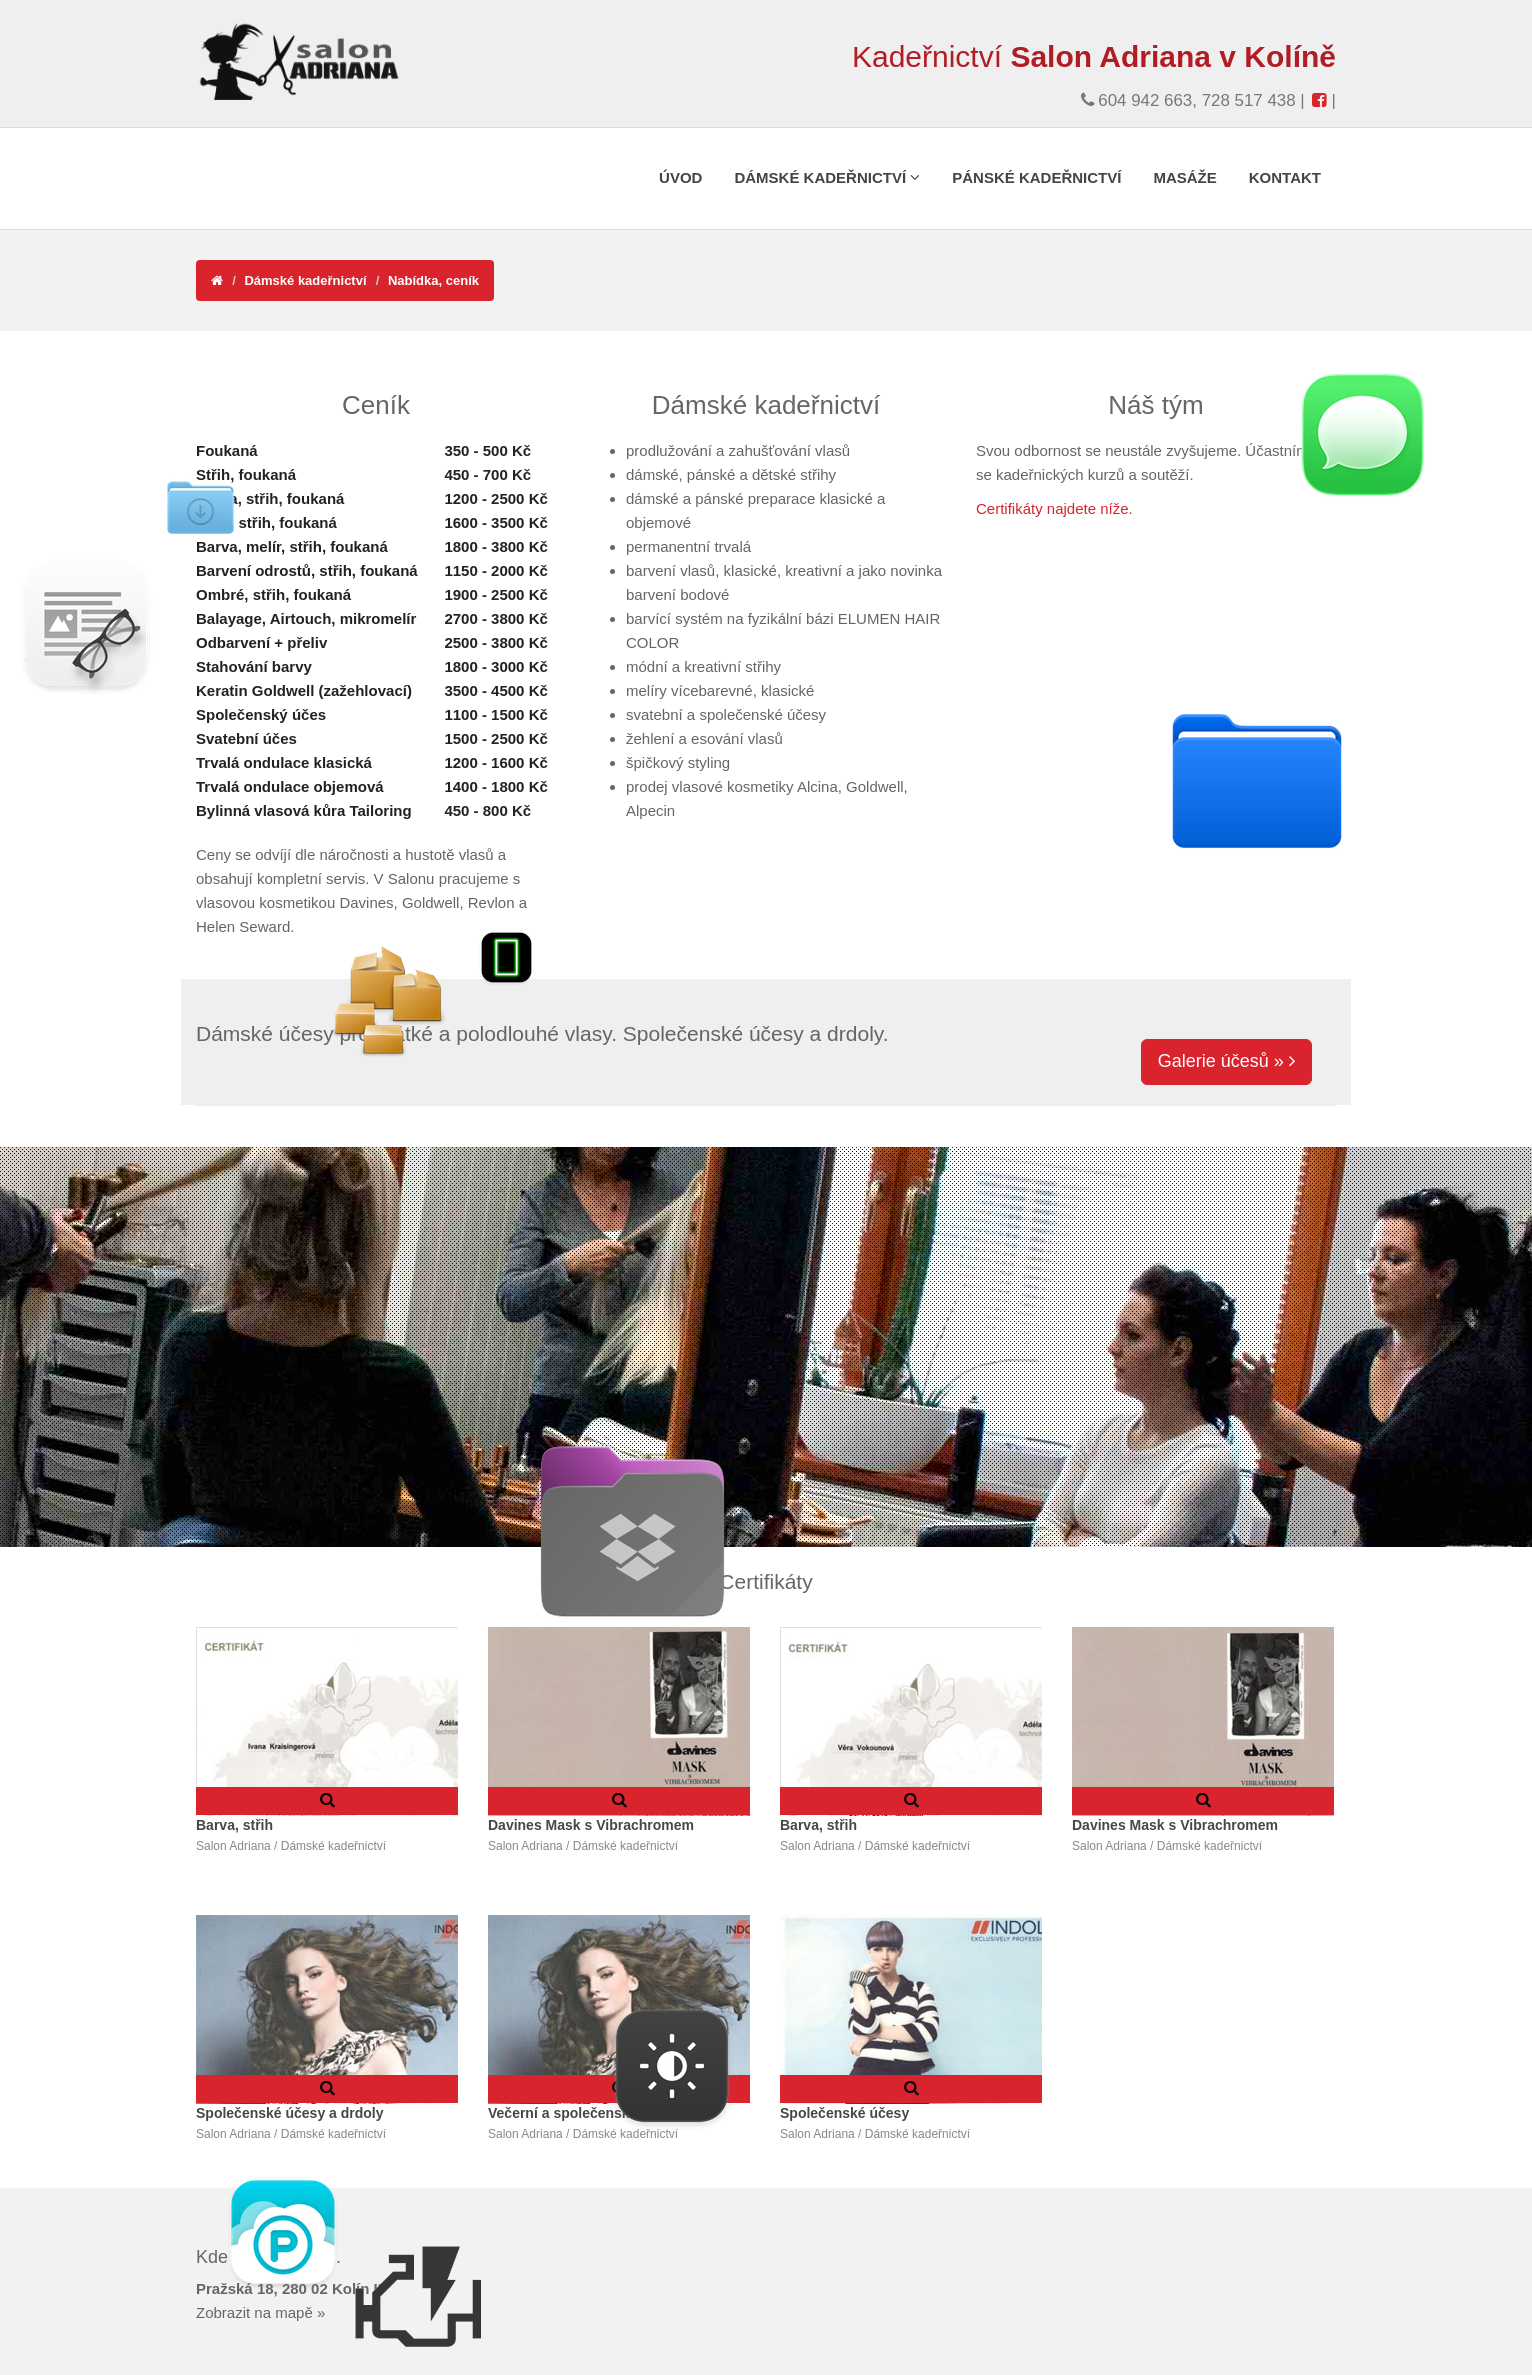 The height and width of the screenshot is (2375, 1532). Describe the element at coordinates (506, 957) in the screenshot. I see `launch portal reloaded game` at that location.